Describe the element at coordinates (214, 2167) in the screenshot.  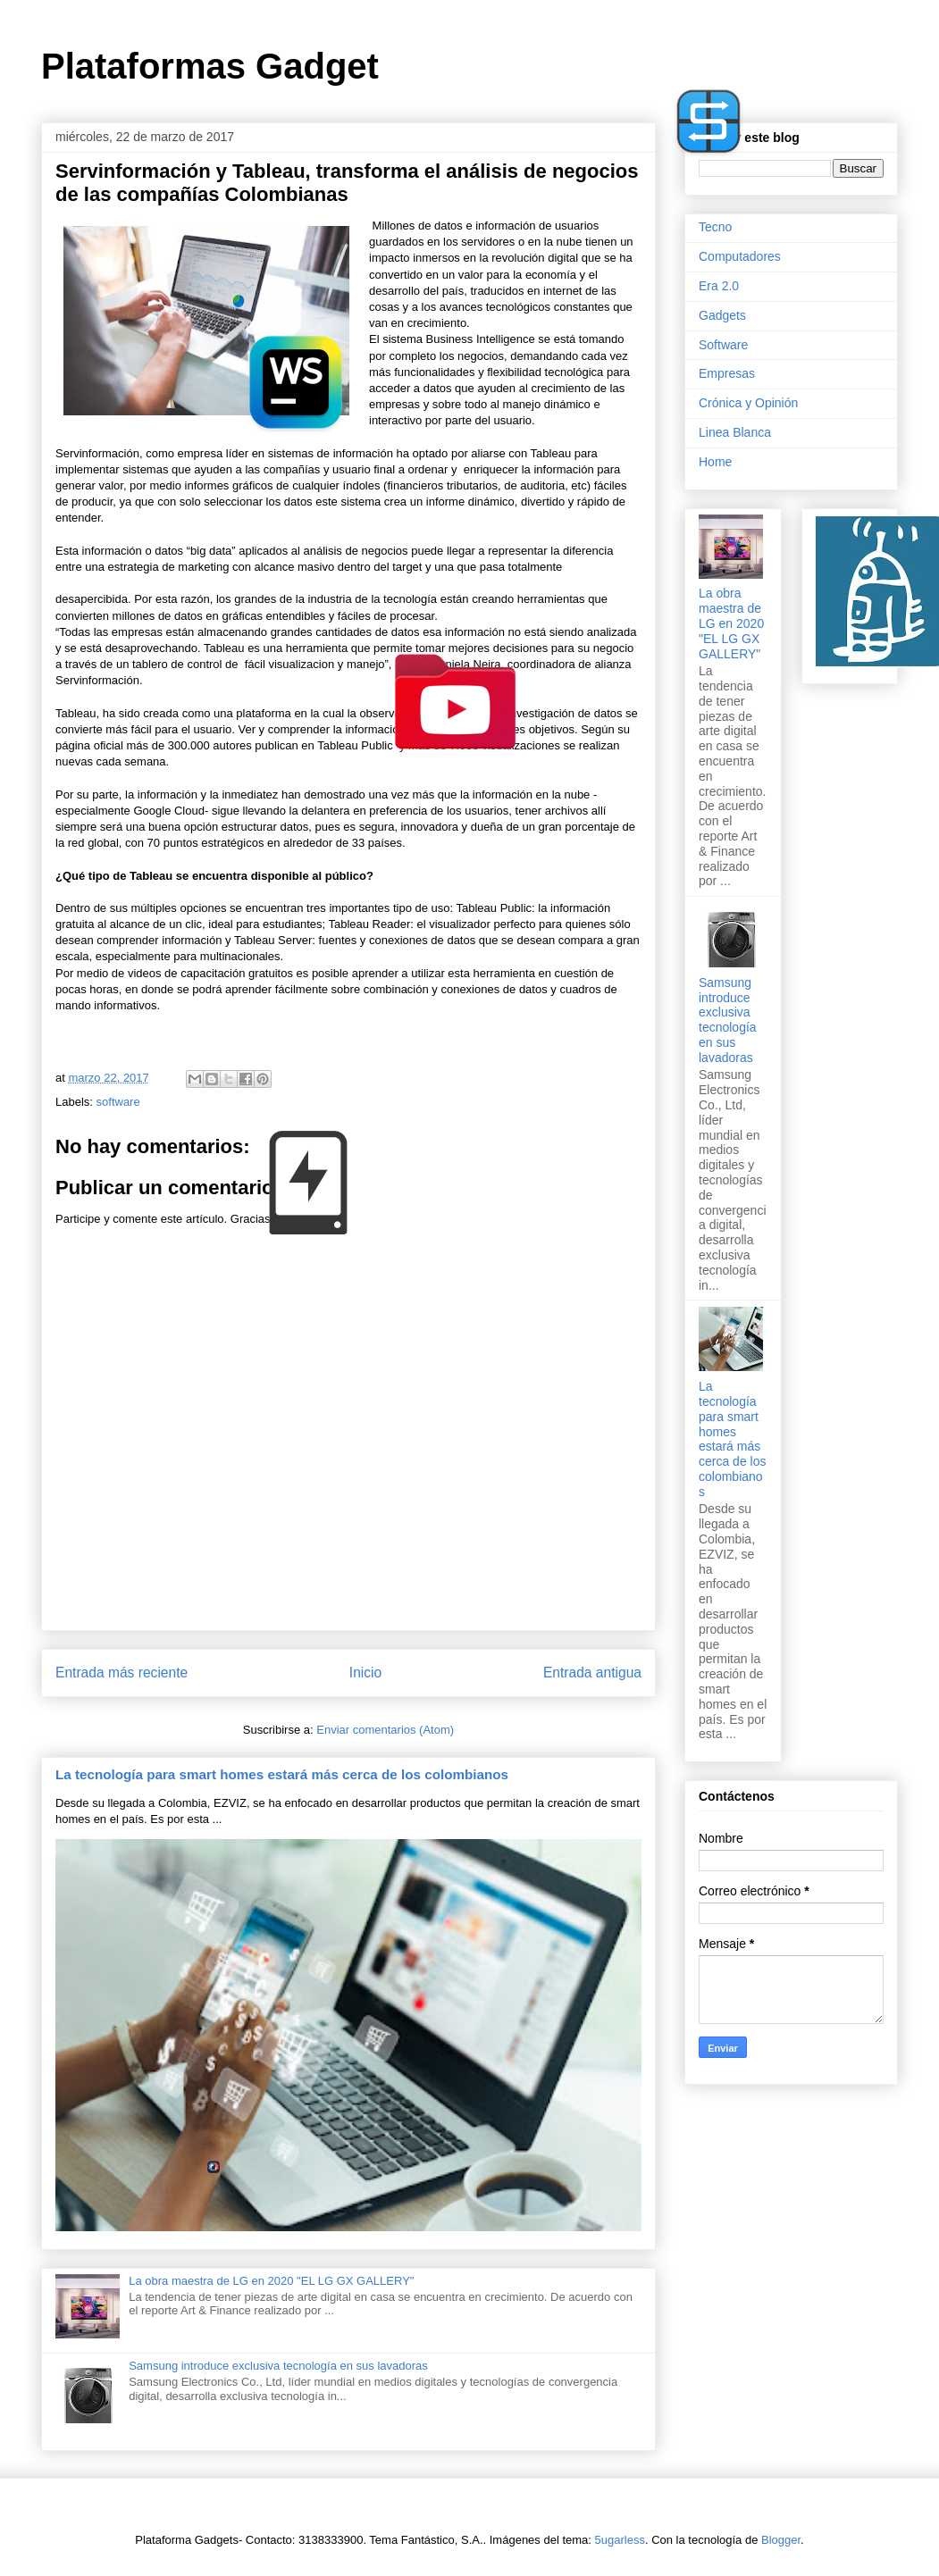
I see `open pixelorama pixel art editor` at that location.